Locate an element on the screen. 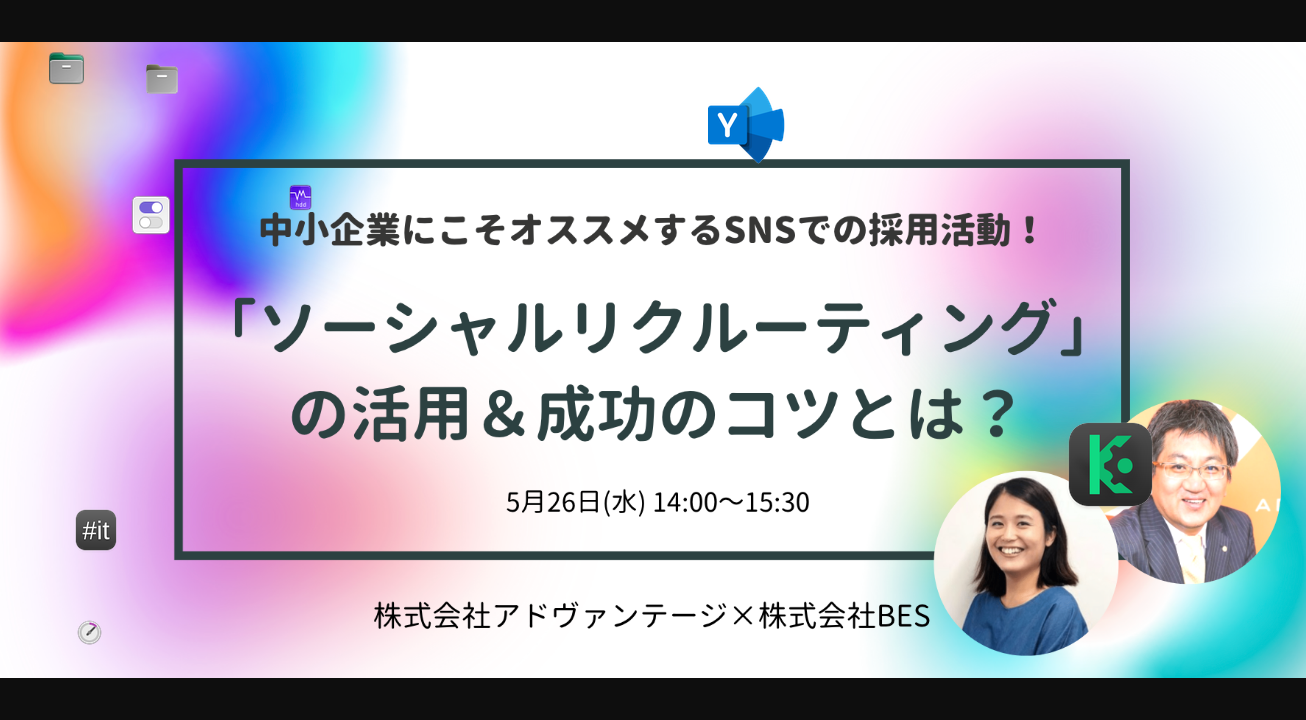 The width and height of the screenshot is (1306, 720). open gnome tweaks to customize system settings is located at coordinates (151, 215).